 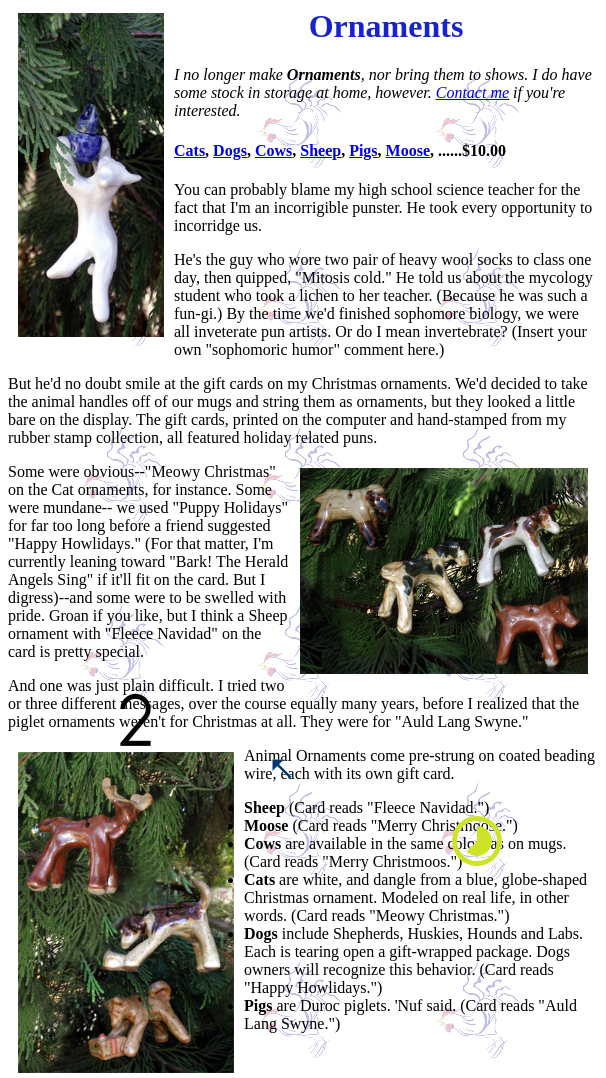 What do you see at coordinates (135, 720) in the screenshot?
I see `indicates second item in a numbered list` at bounding box center [135, 720].